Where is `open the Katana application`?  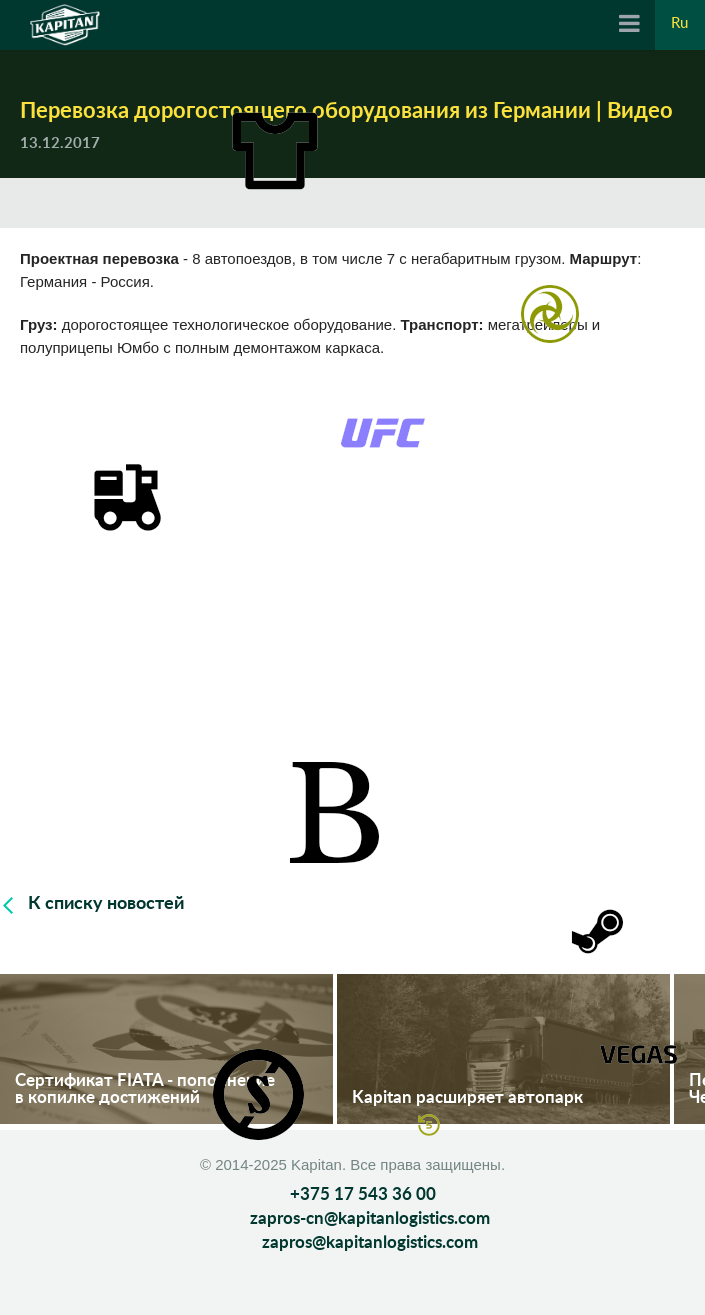 open the Katana application is located at coordinates (550, 314).